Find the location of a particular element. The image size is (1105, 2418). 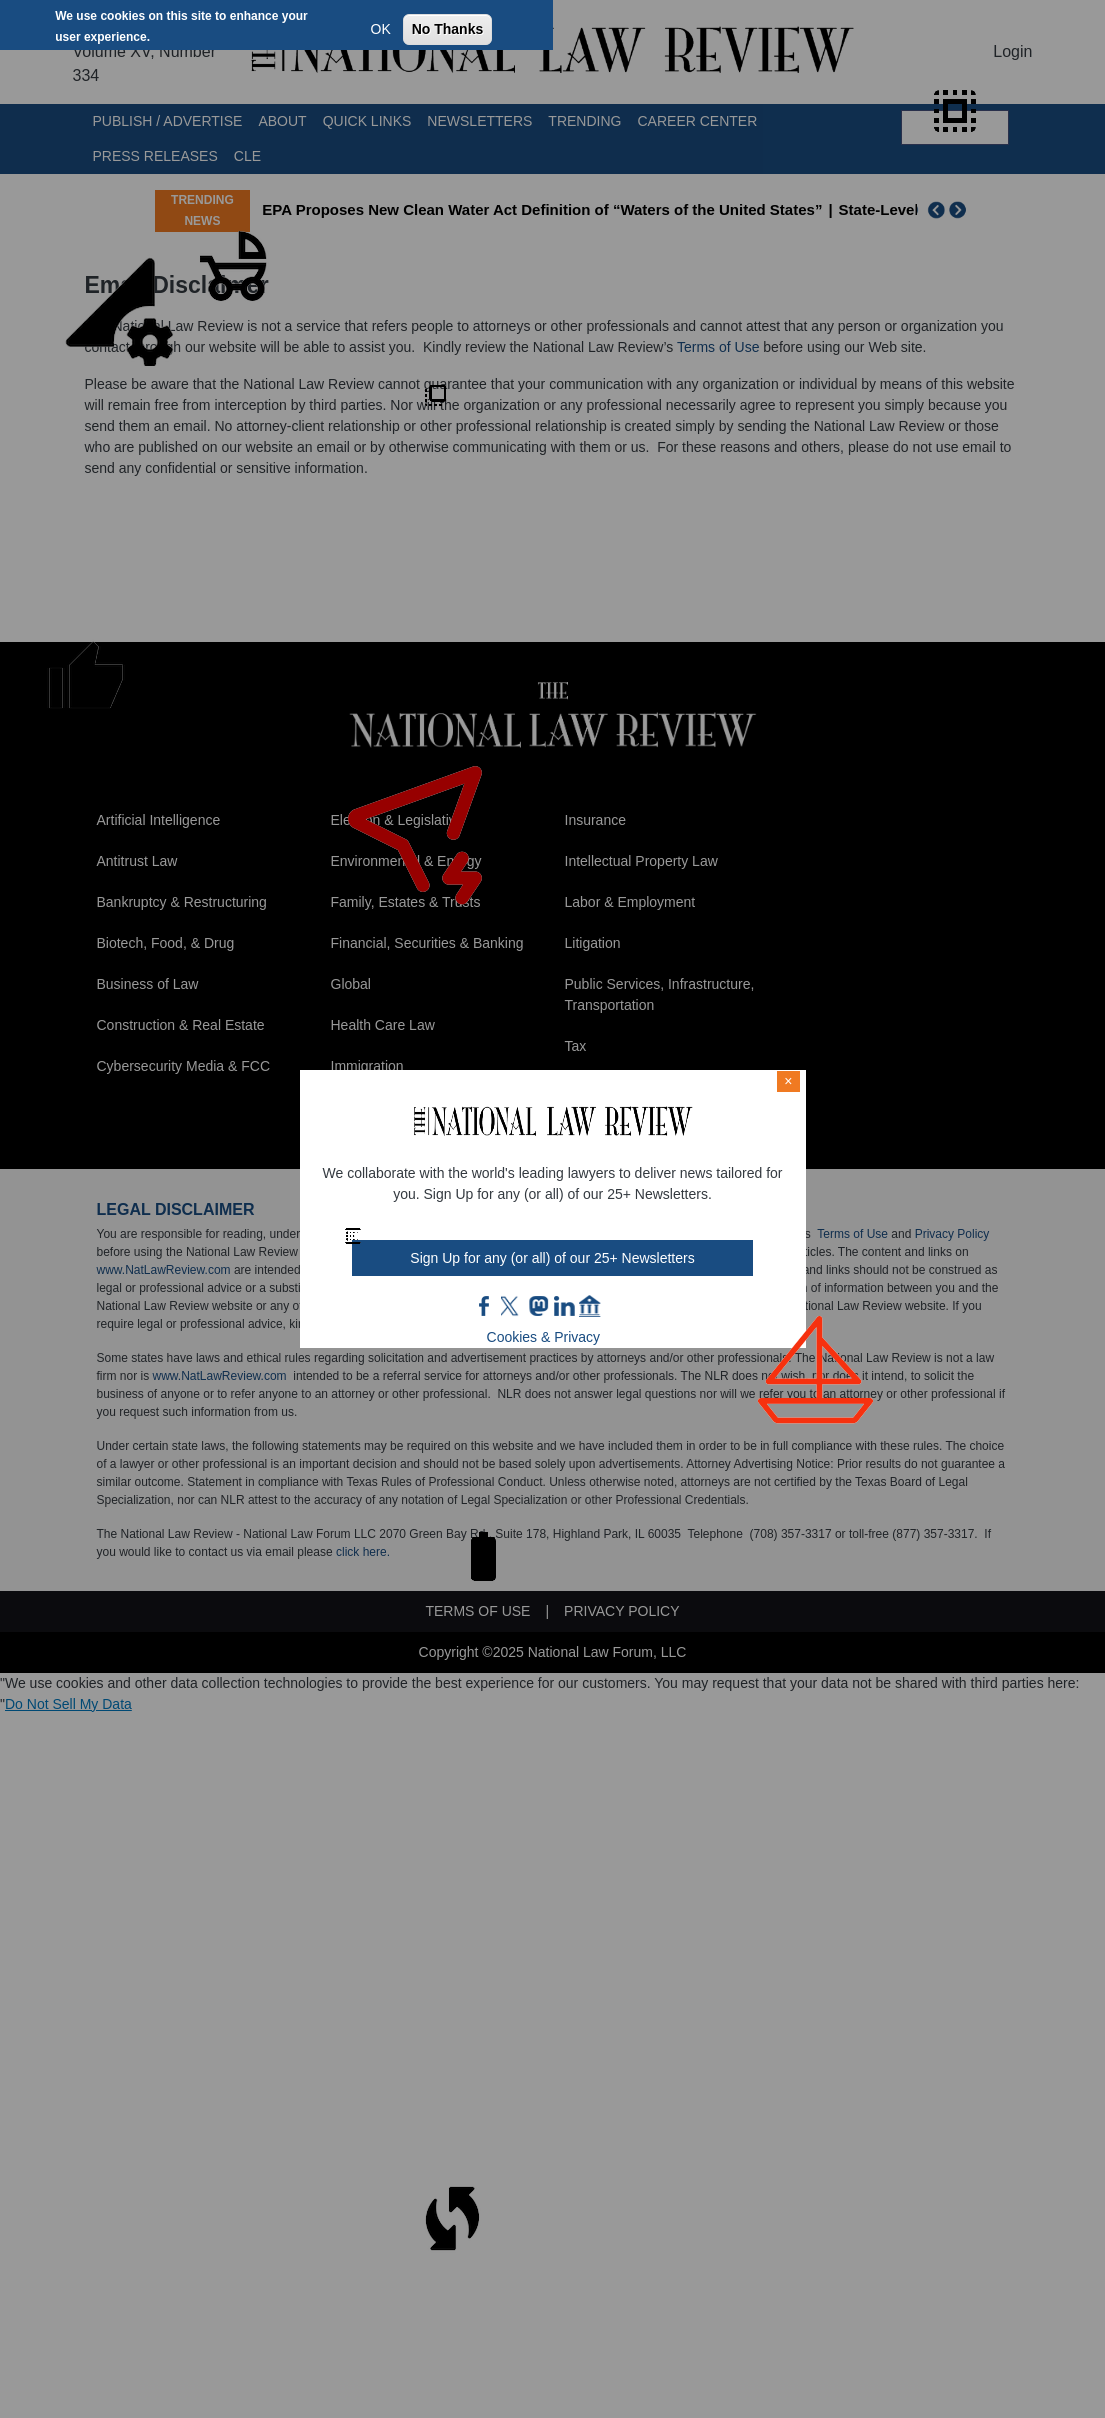

access sailing or boating features is located at coordinates (815, 1377).